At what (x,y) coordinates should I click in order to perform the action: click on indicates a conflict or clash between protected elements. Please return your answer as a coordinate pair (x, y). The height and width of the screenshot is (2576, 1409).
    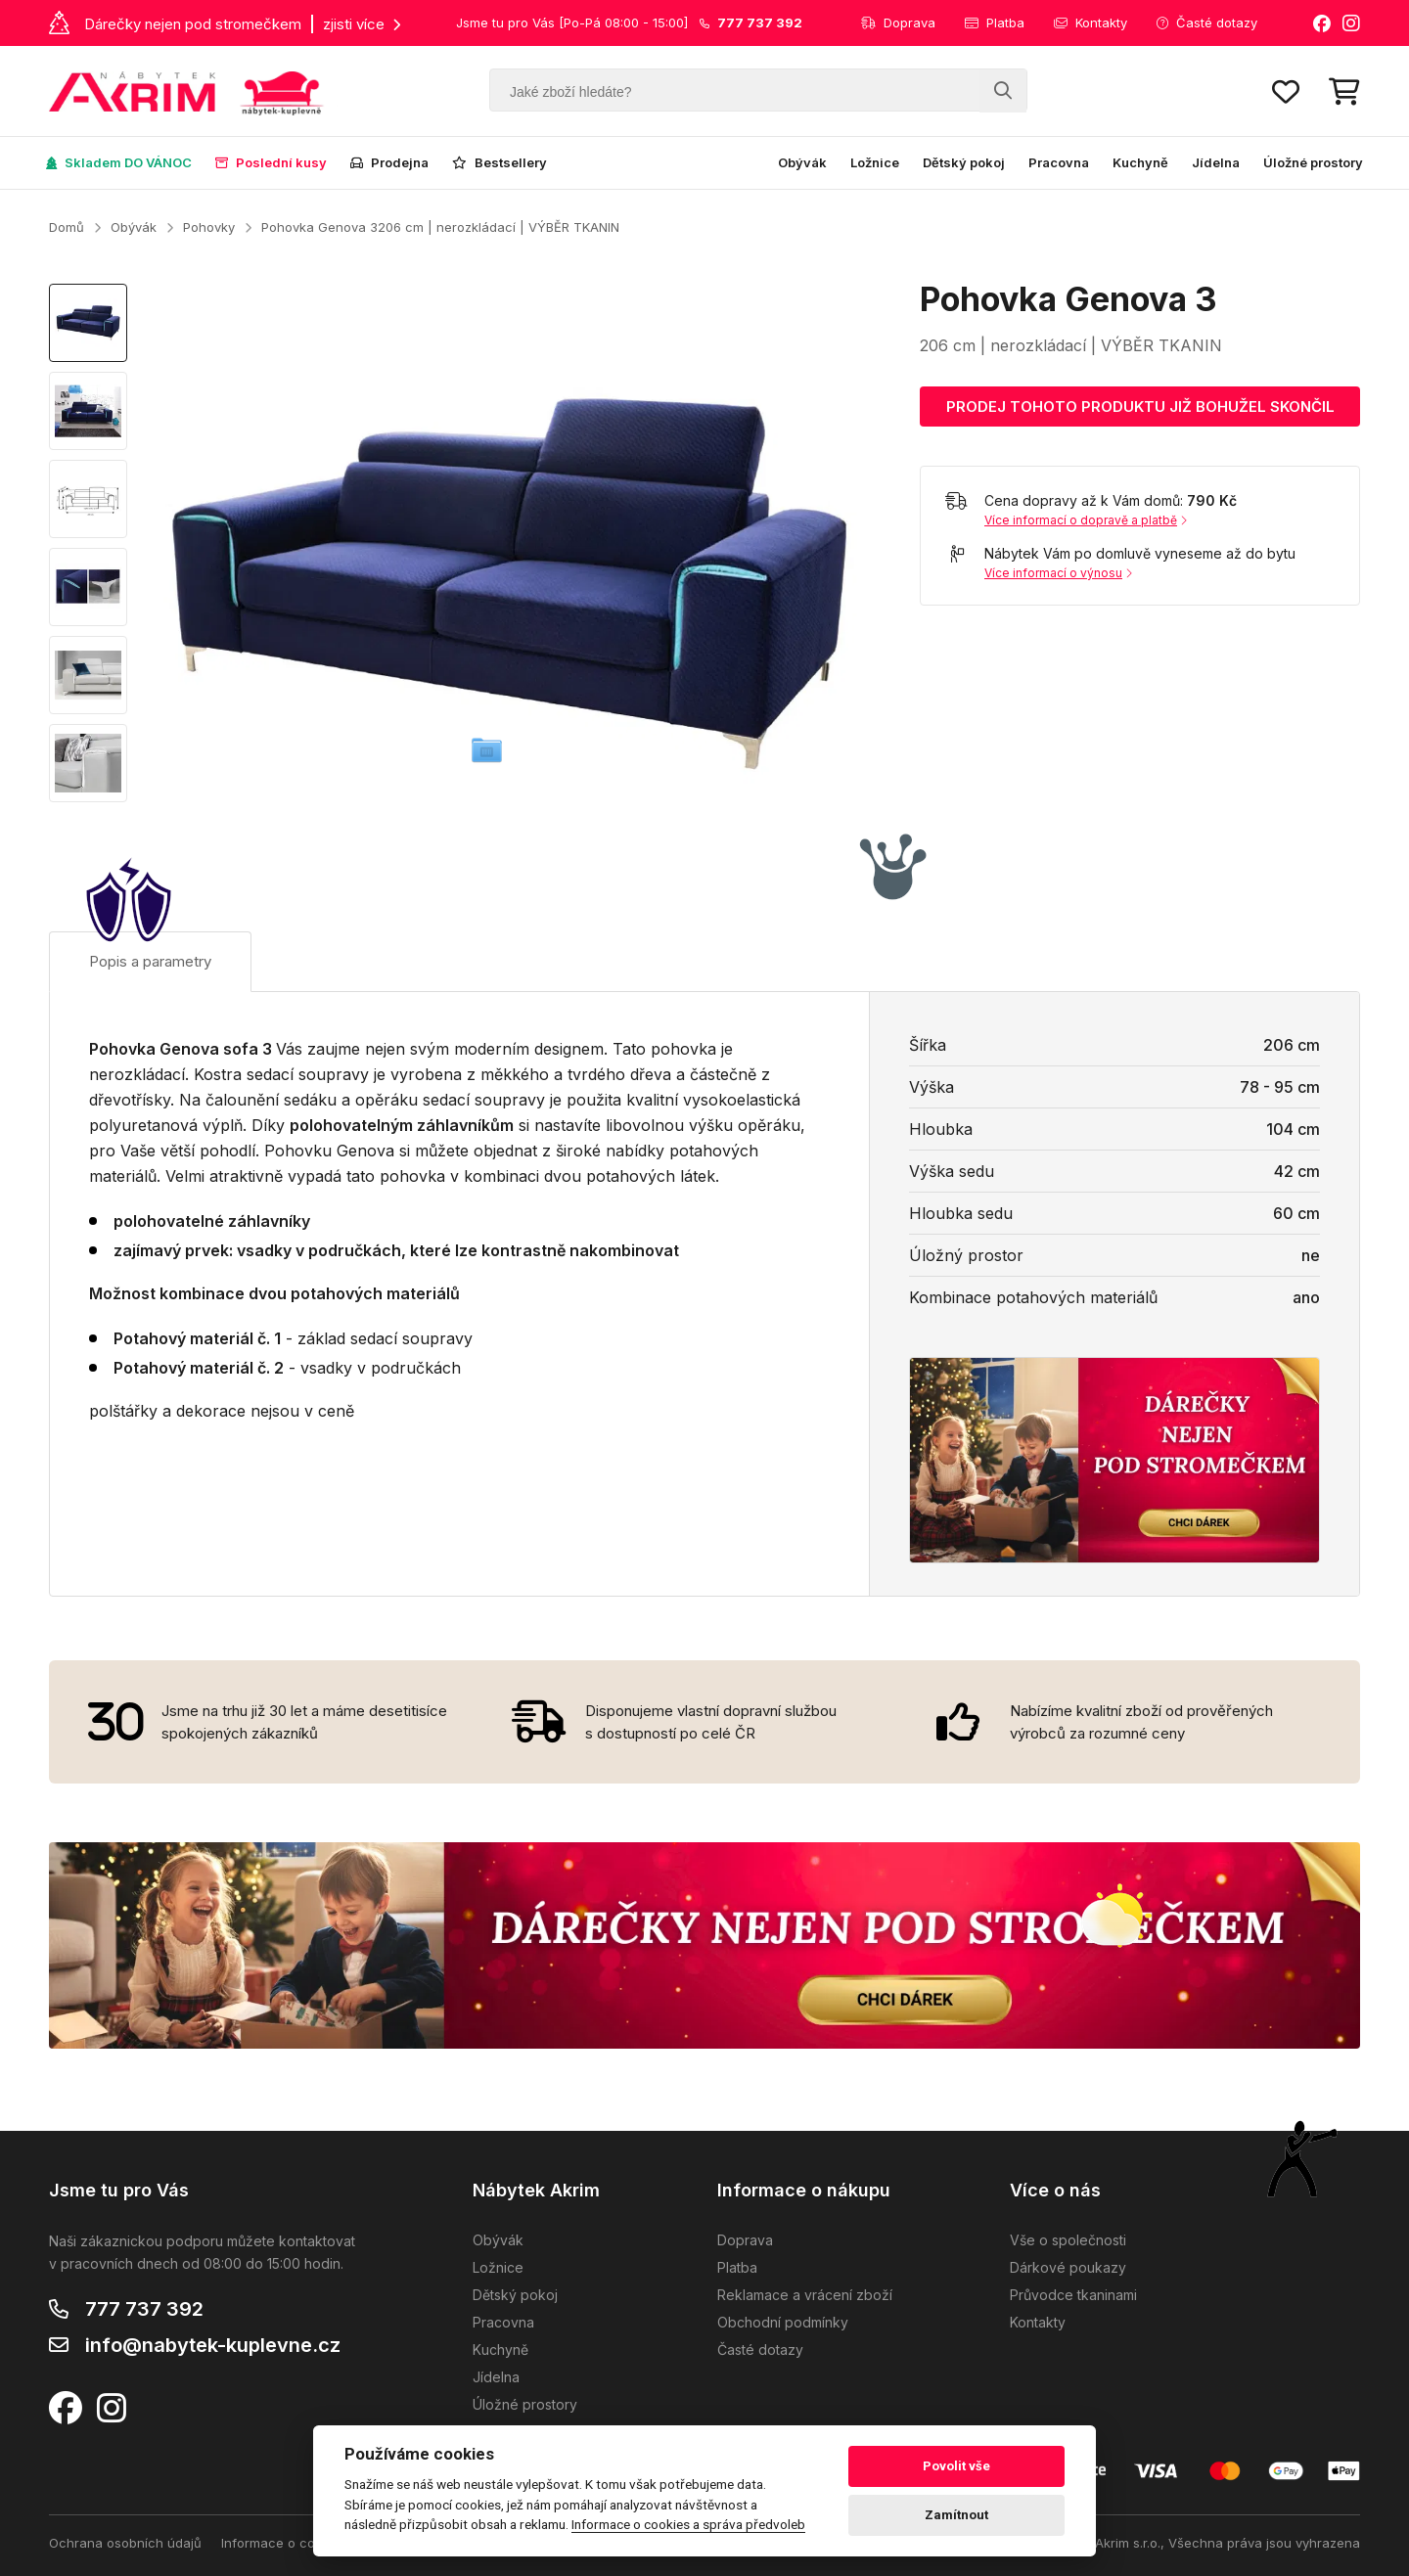
    Looking at the image, I should click on (128, 899).